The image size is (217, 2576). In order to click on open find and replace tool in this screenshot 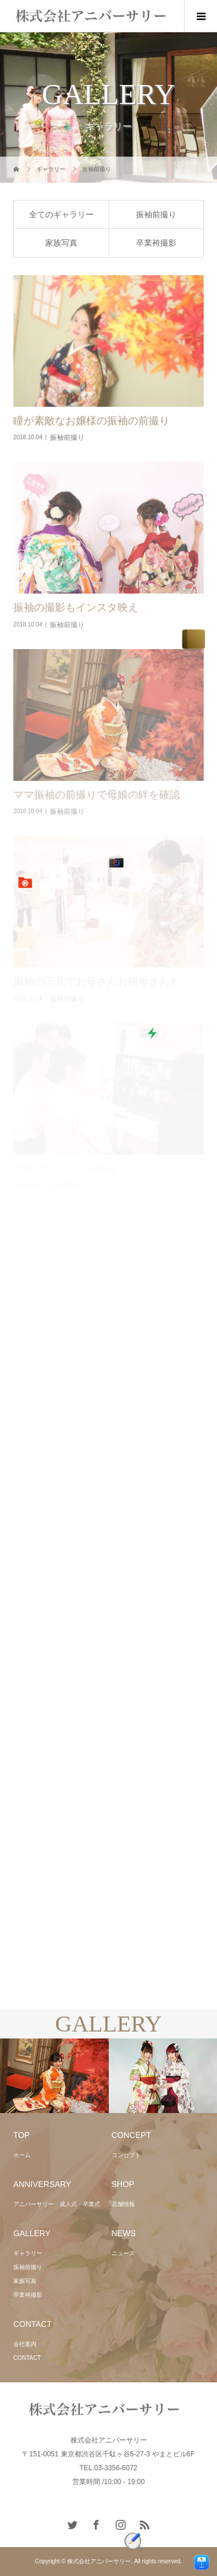, I will do `click(134, 2542)`.